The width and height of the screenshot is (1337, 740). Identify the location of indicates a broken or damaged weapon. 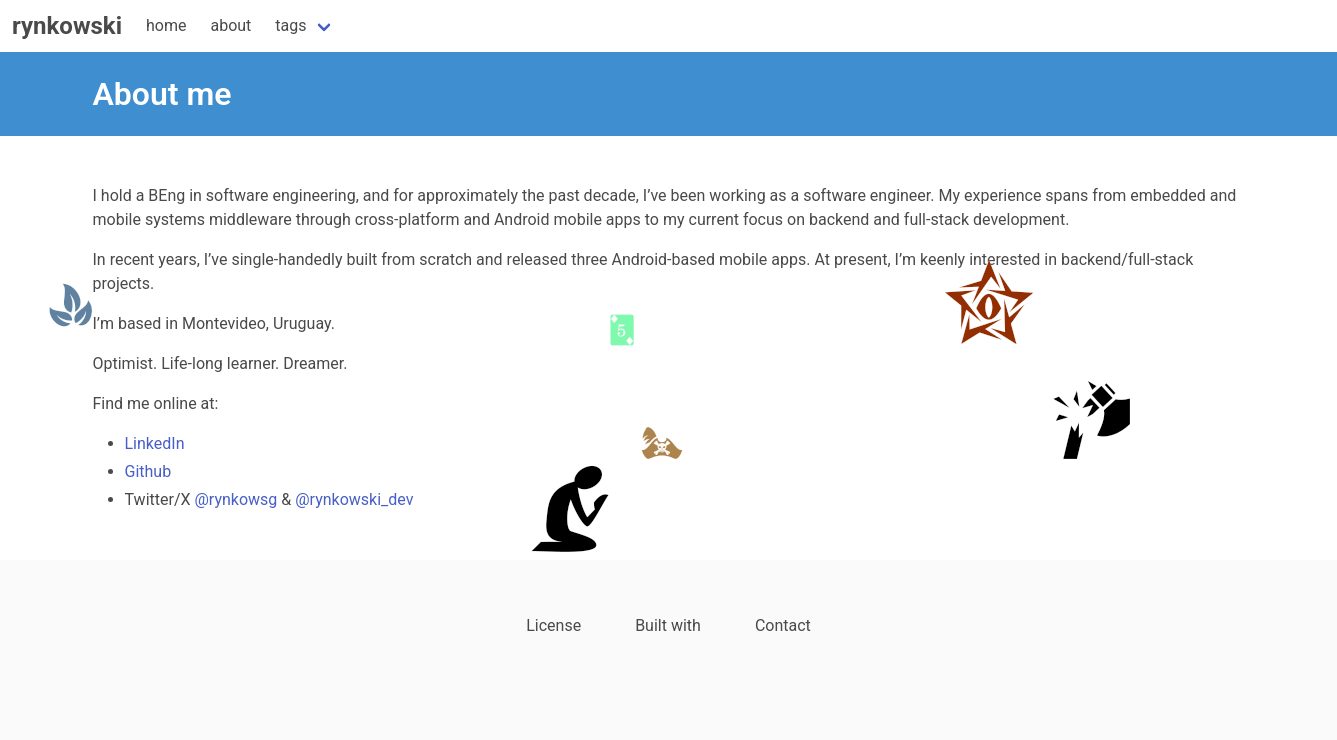
(1089, 418).